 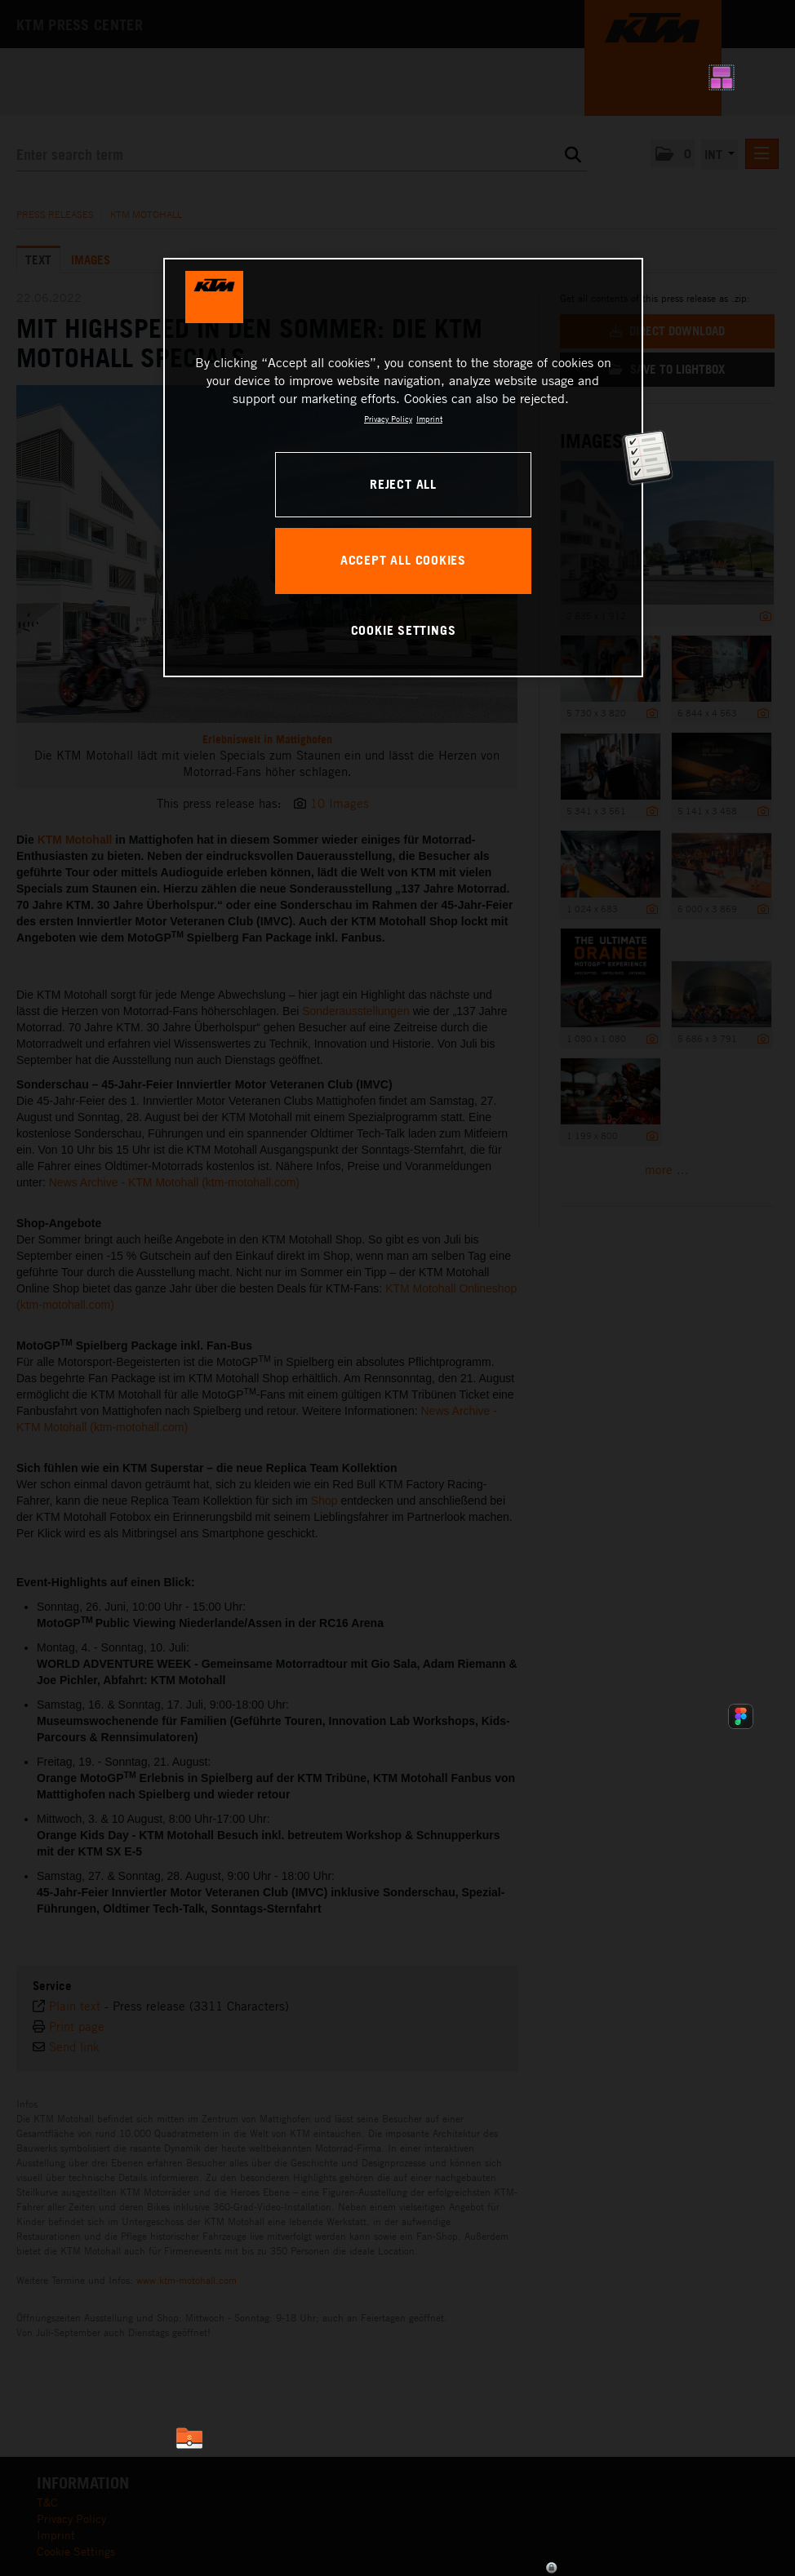 What do you see at coordinates (722, 78) in the screenshot?
I see `select all items in the current view` at bounding box center [722, 78].